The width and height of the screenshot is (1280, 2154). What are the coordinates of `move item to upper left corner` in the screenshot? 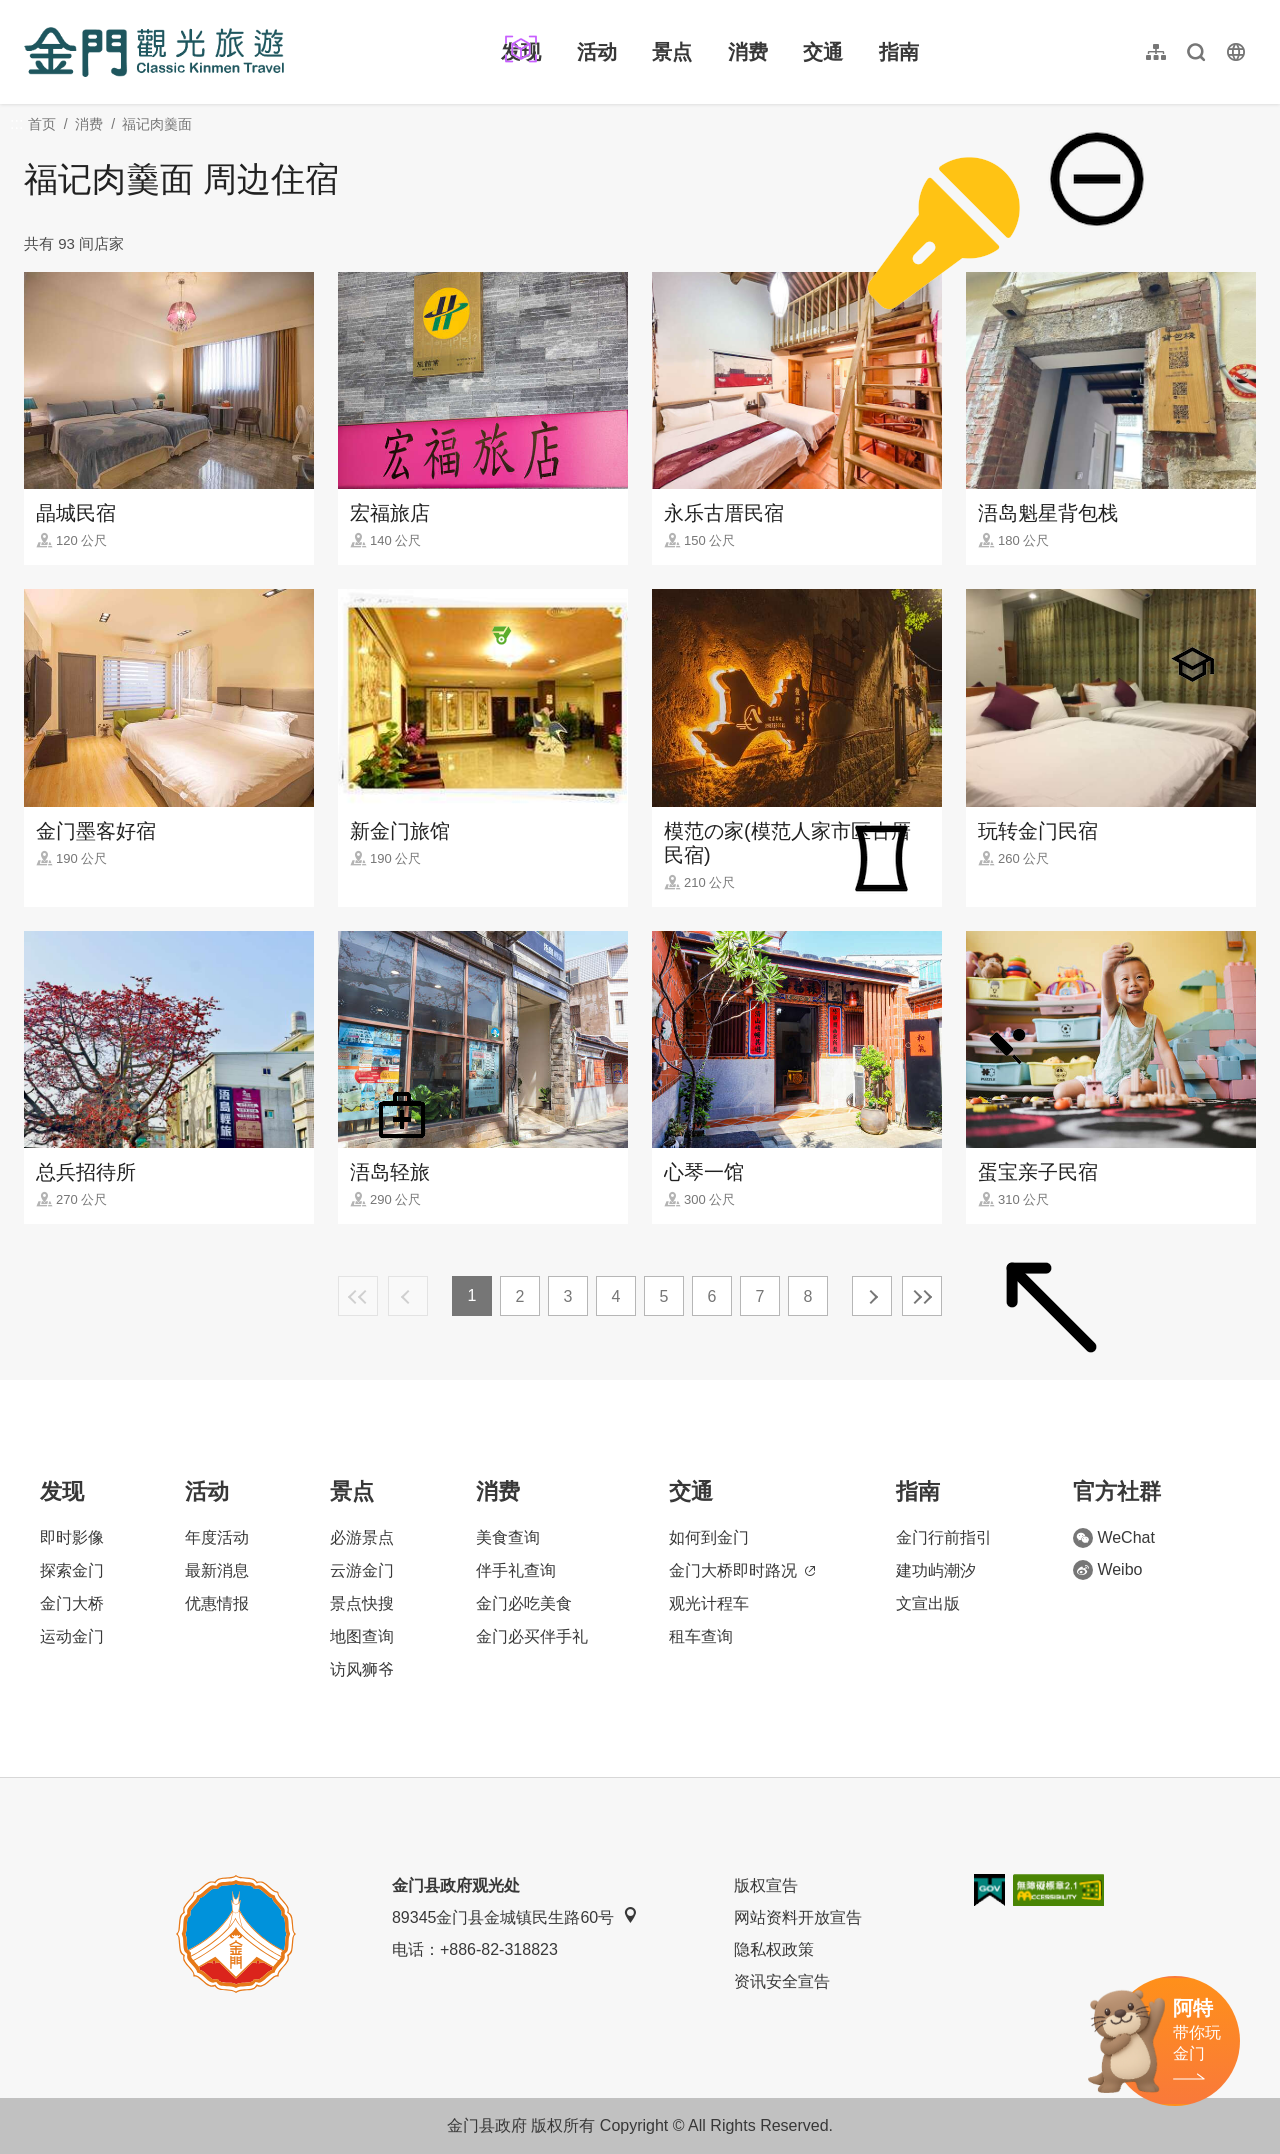 It's located at (1051, 1307).